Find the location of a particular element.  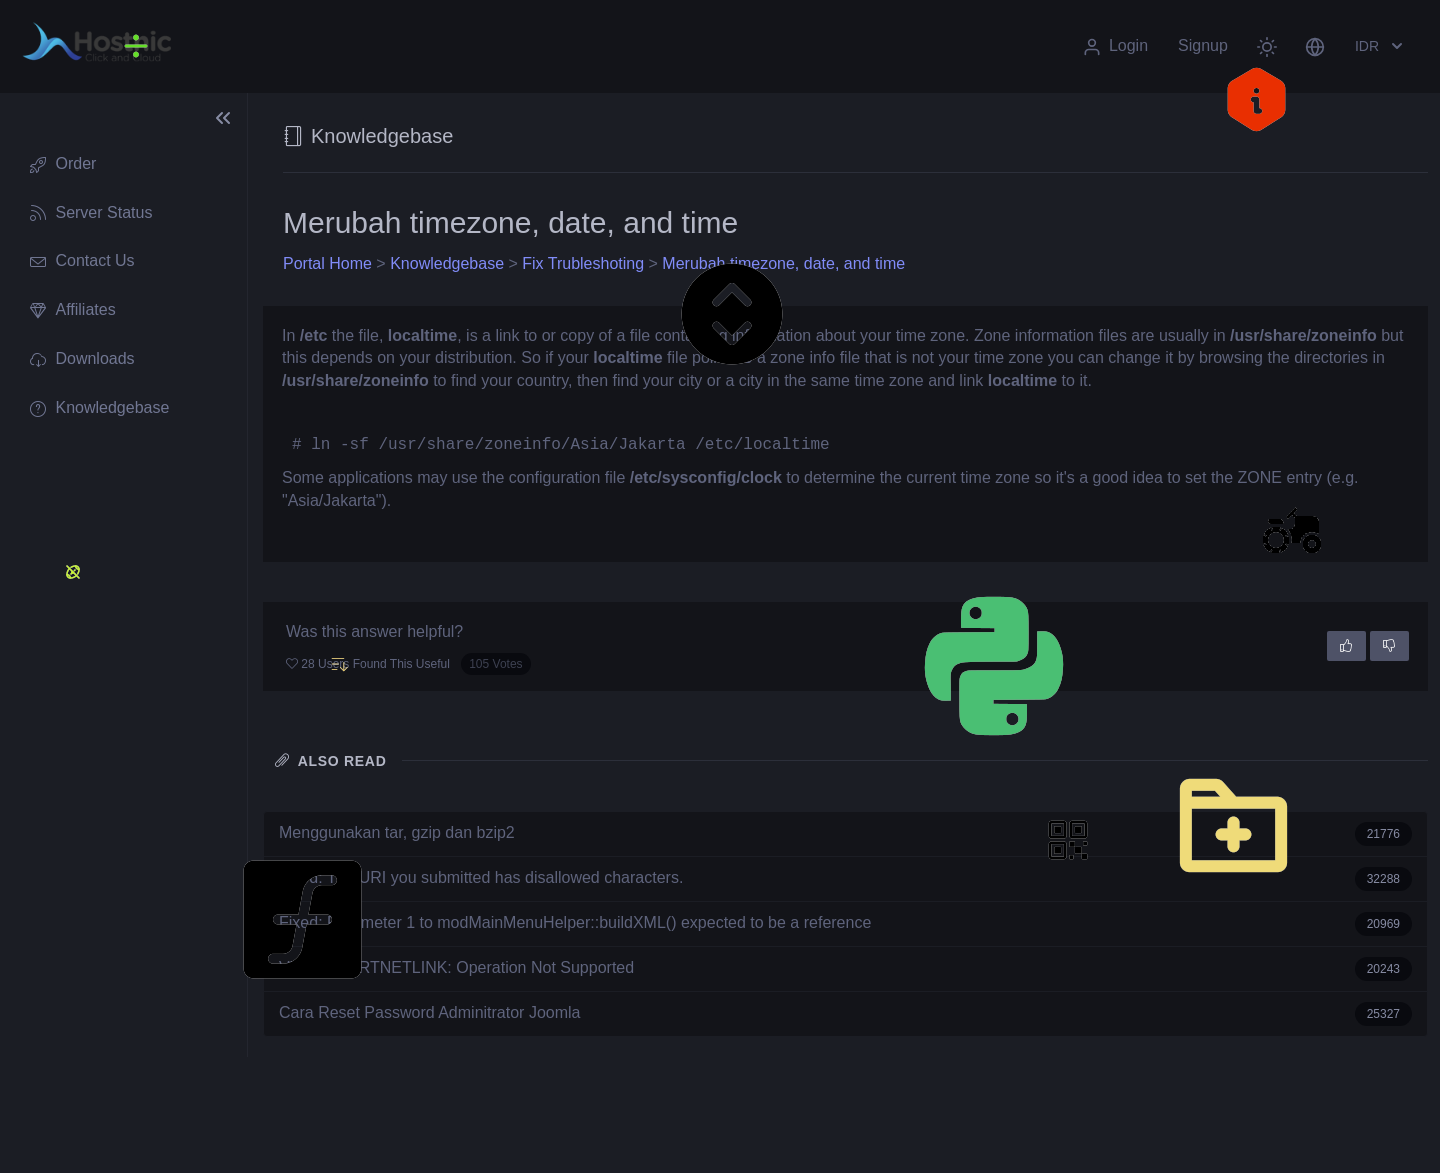

scan or generate a QR code is located at coordinates (1068, 840).